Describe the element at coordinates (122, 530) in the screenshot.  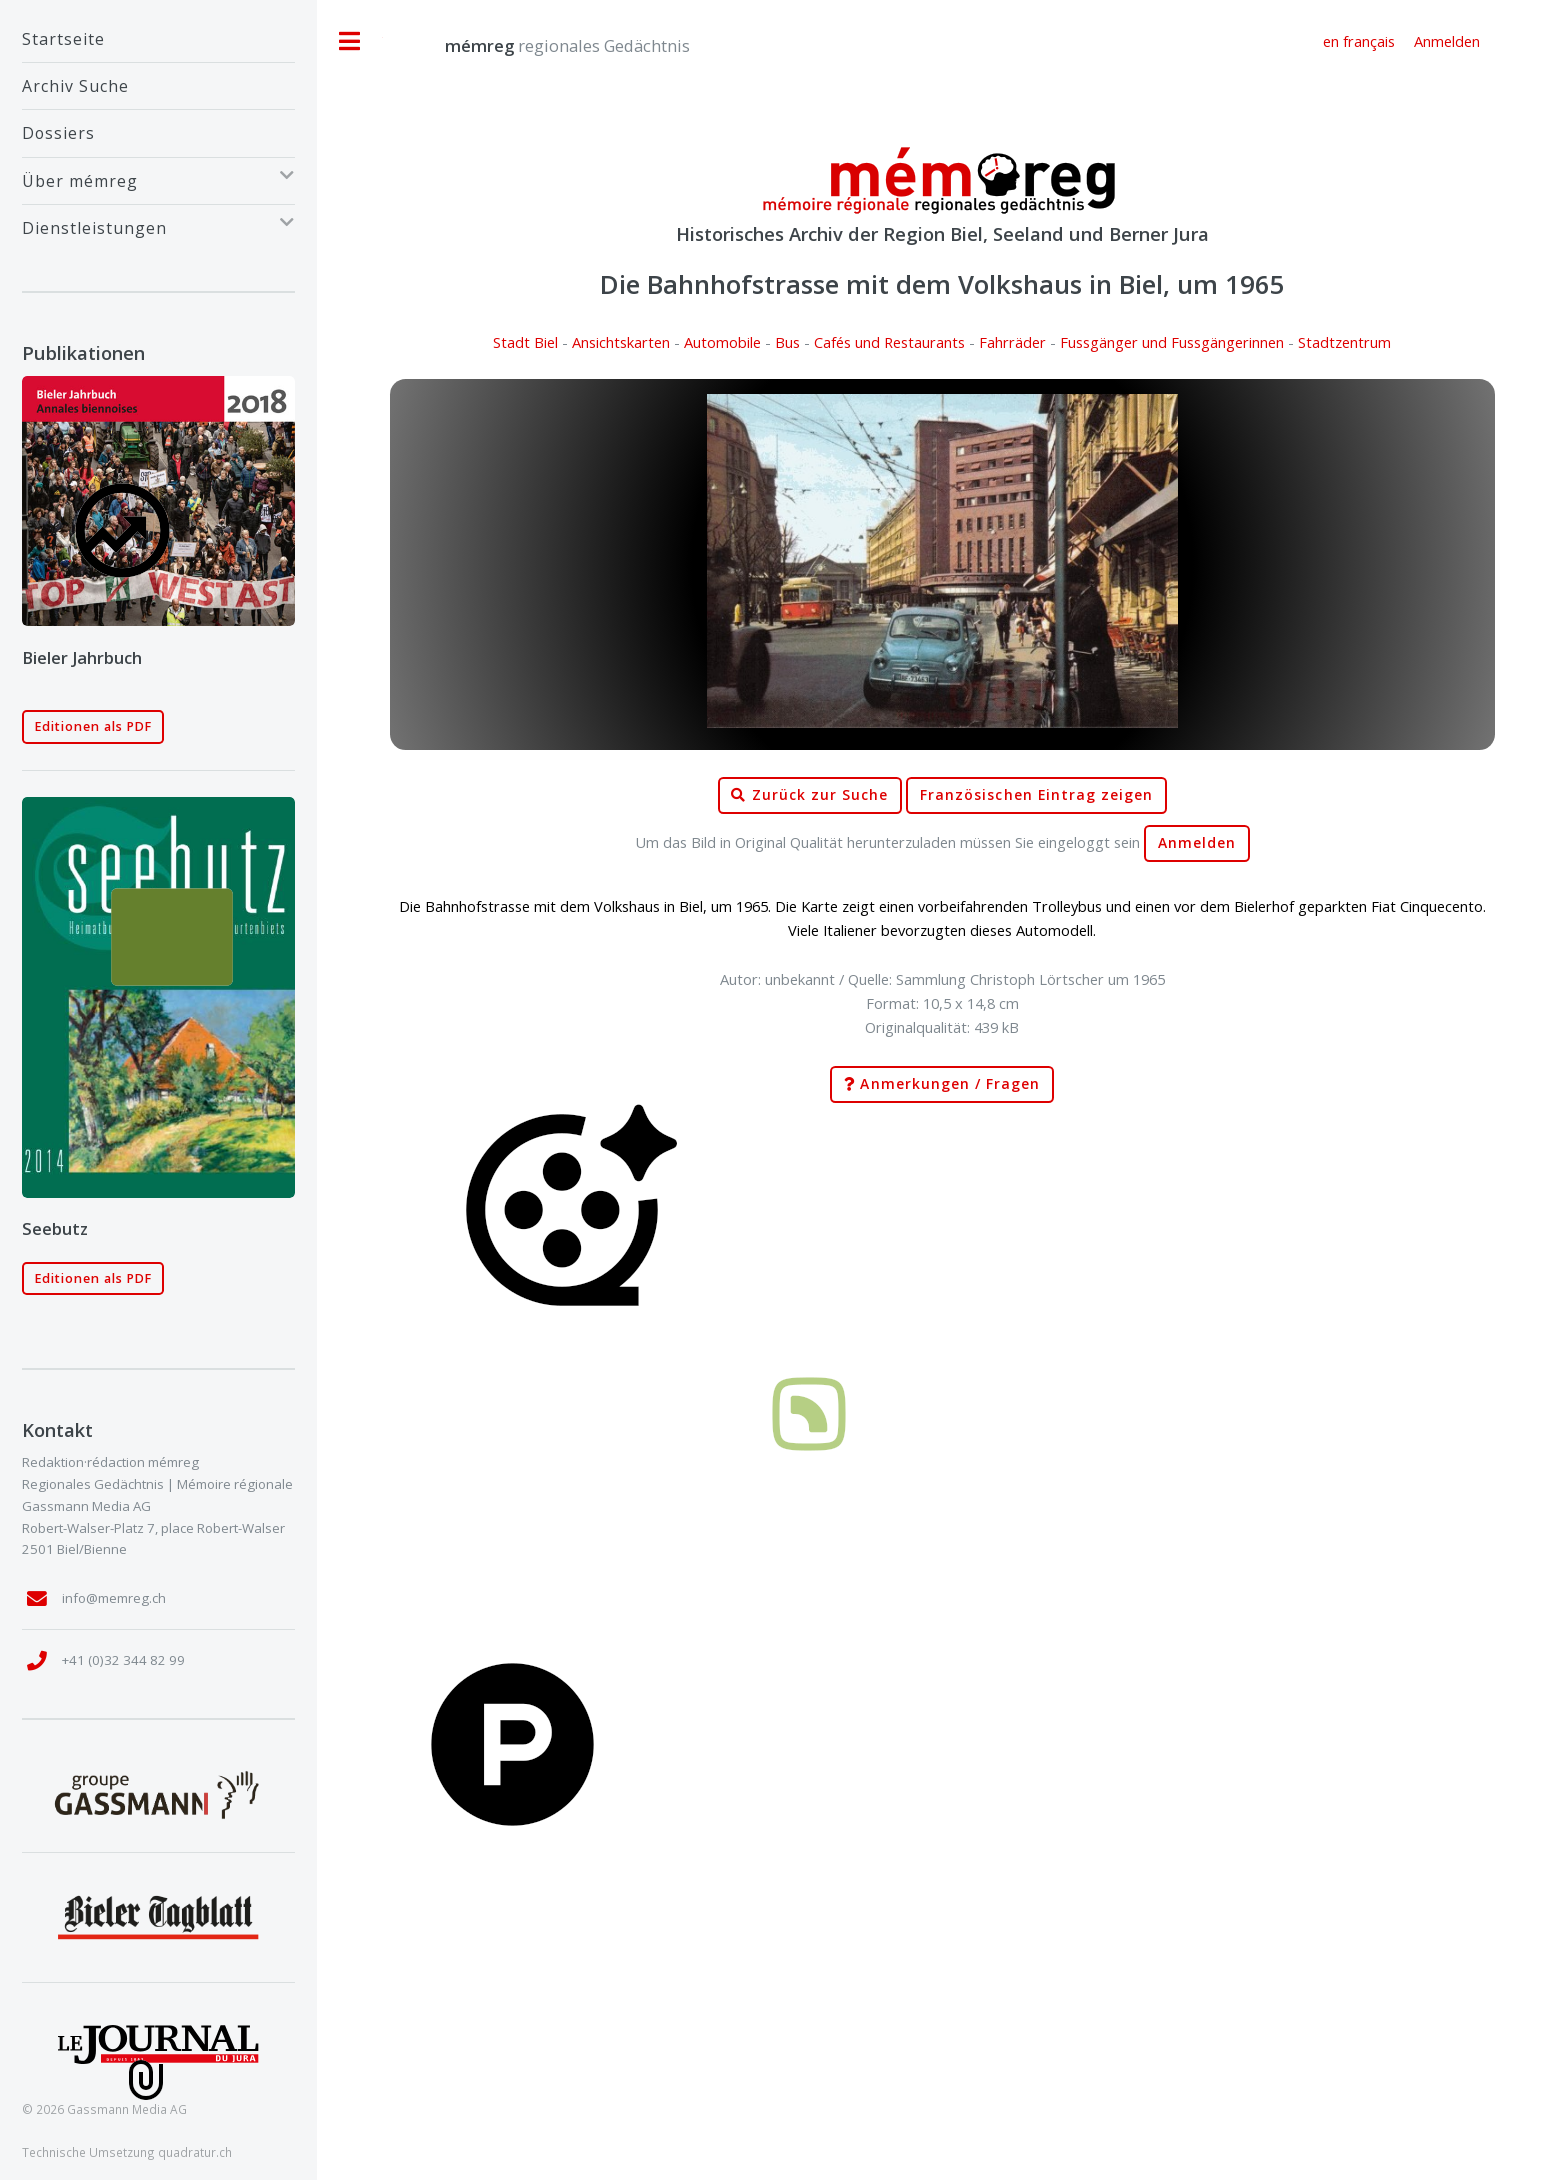
I see `view financial performance or fund growth` at that location.